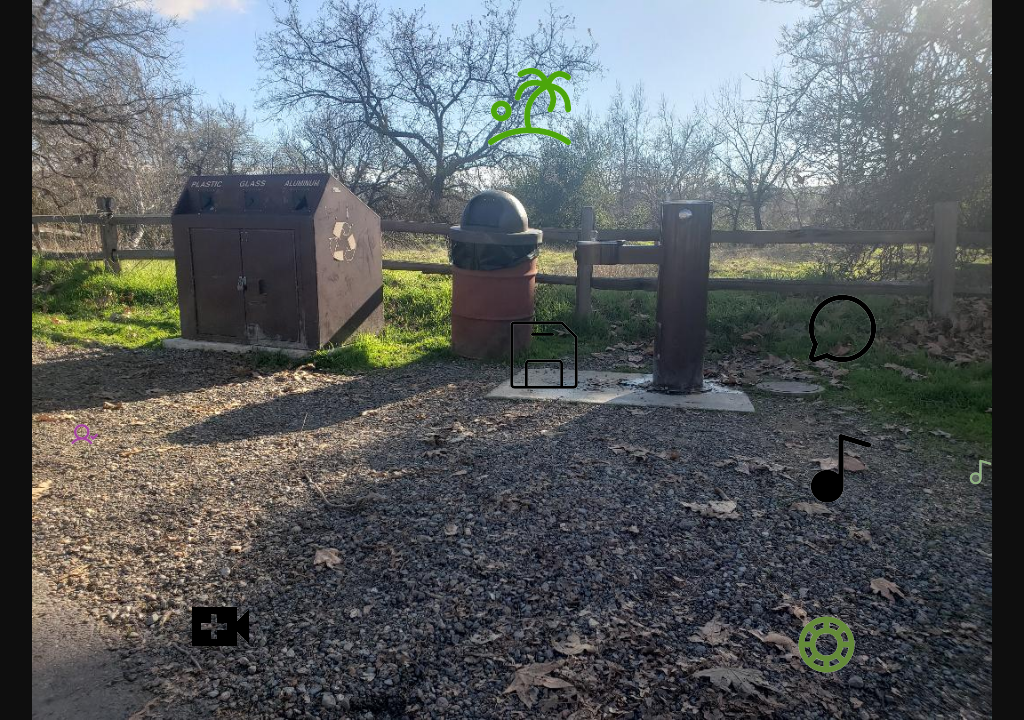 The image size is (1024, 720). I want to click on access casino or gambling games, so click(826, 644).